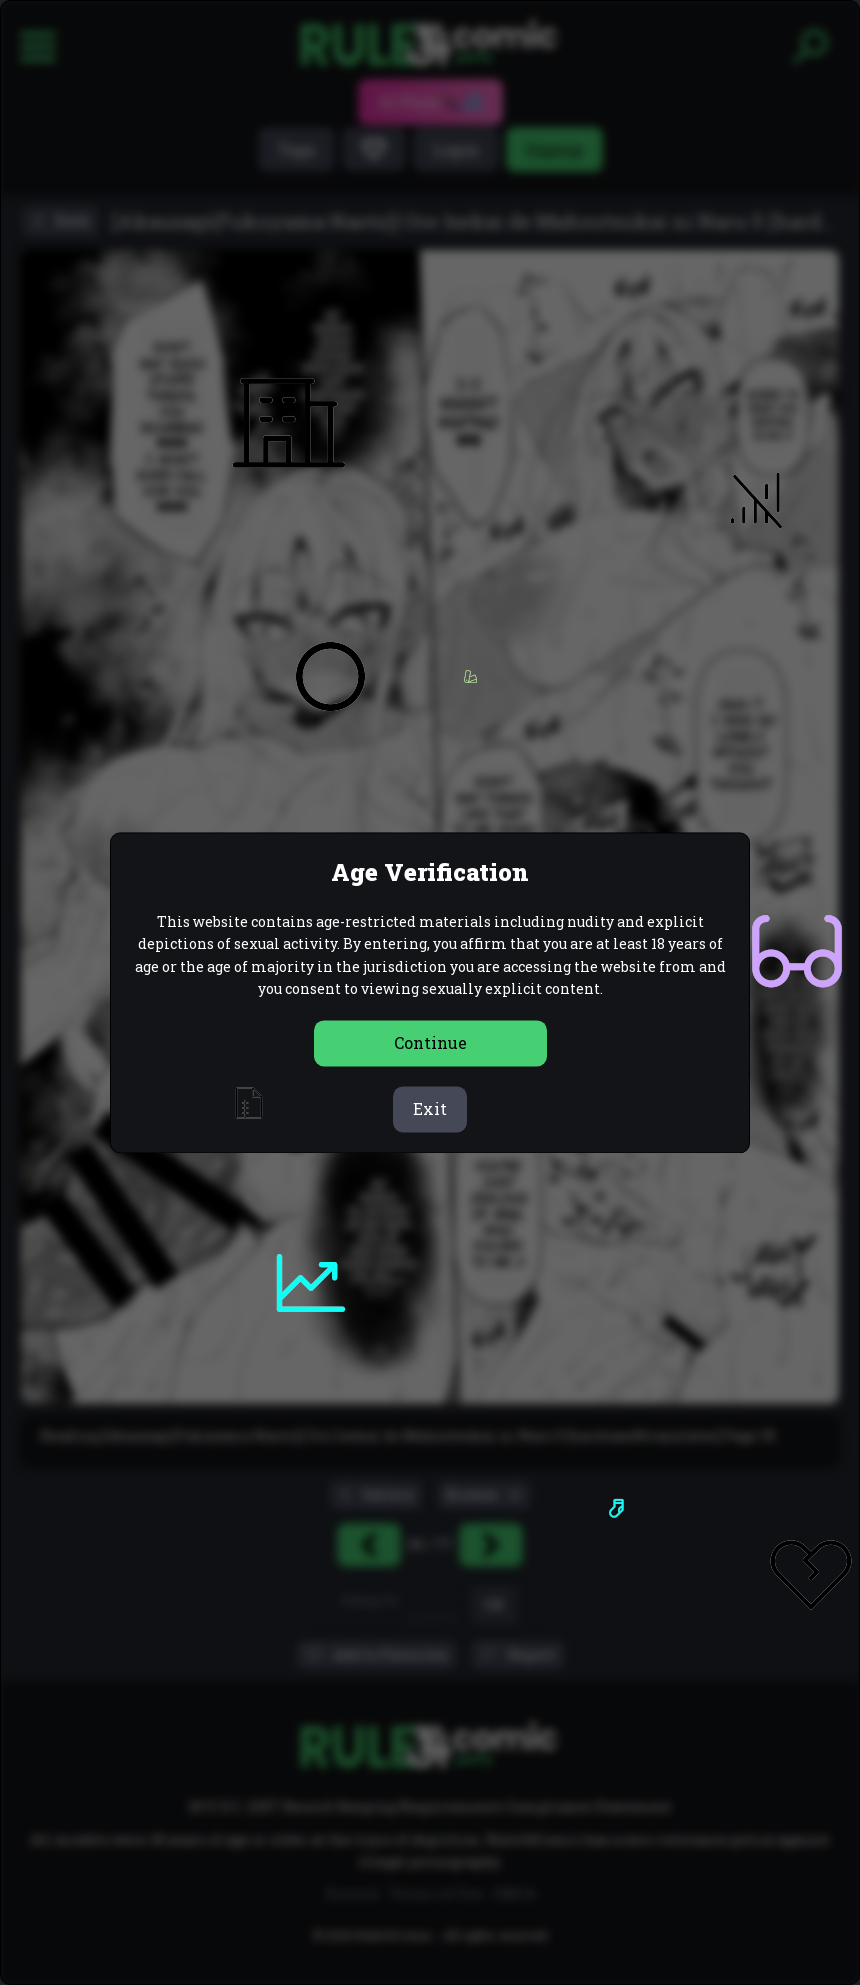 The width and height of the screenshot is (860, 1985). Describe the element at coordinates (757, 501) in the screenshot. I see `indicates no cellular signal or network connection` at that location.